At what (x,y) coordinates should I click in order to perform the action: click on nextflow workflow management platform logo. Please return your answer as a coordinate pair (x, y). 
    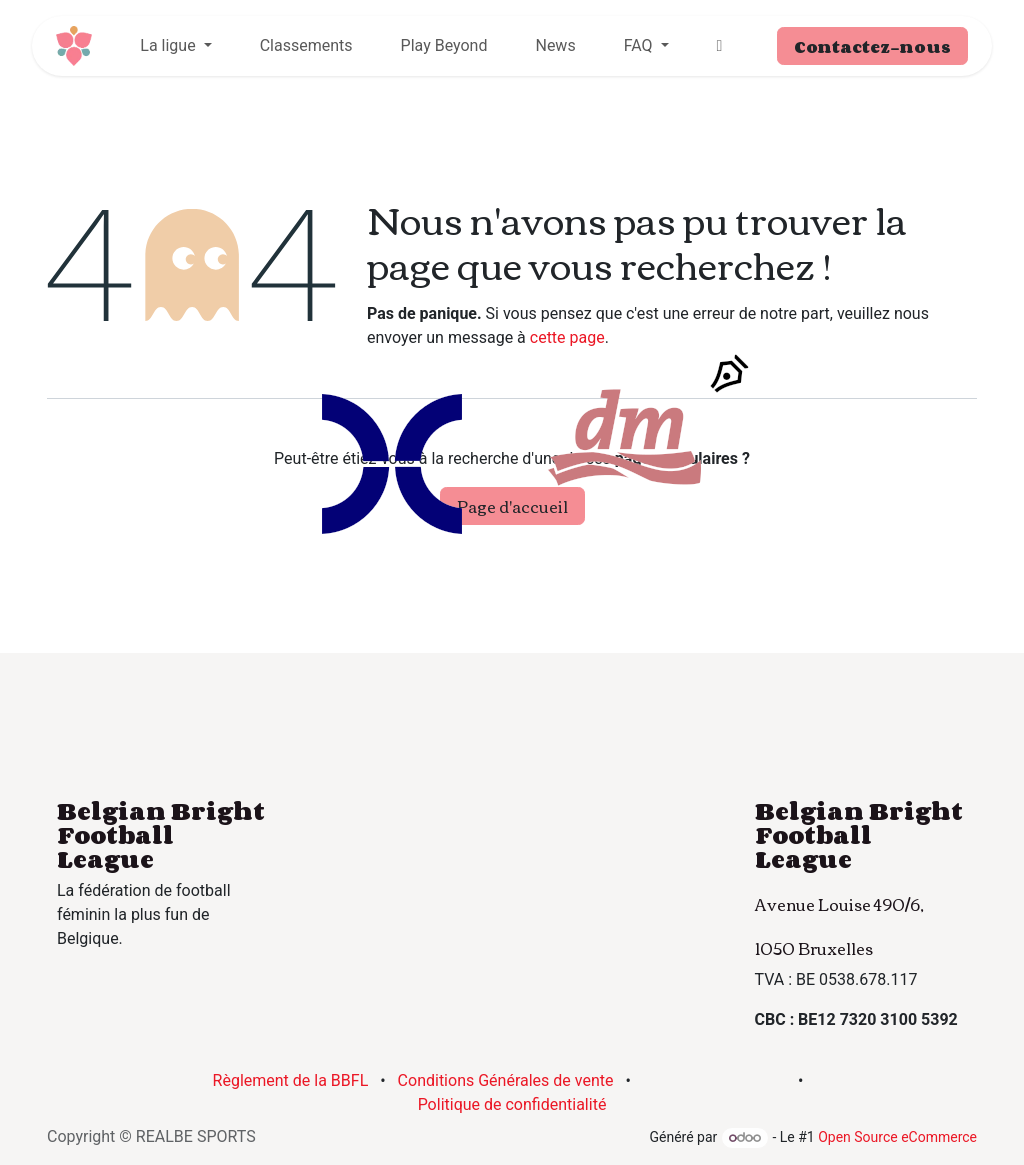
    Looking at the image, I should click on (392, 464).